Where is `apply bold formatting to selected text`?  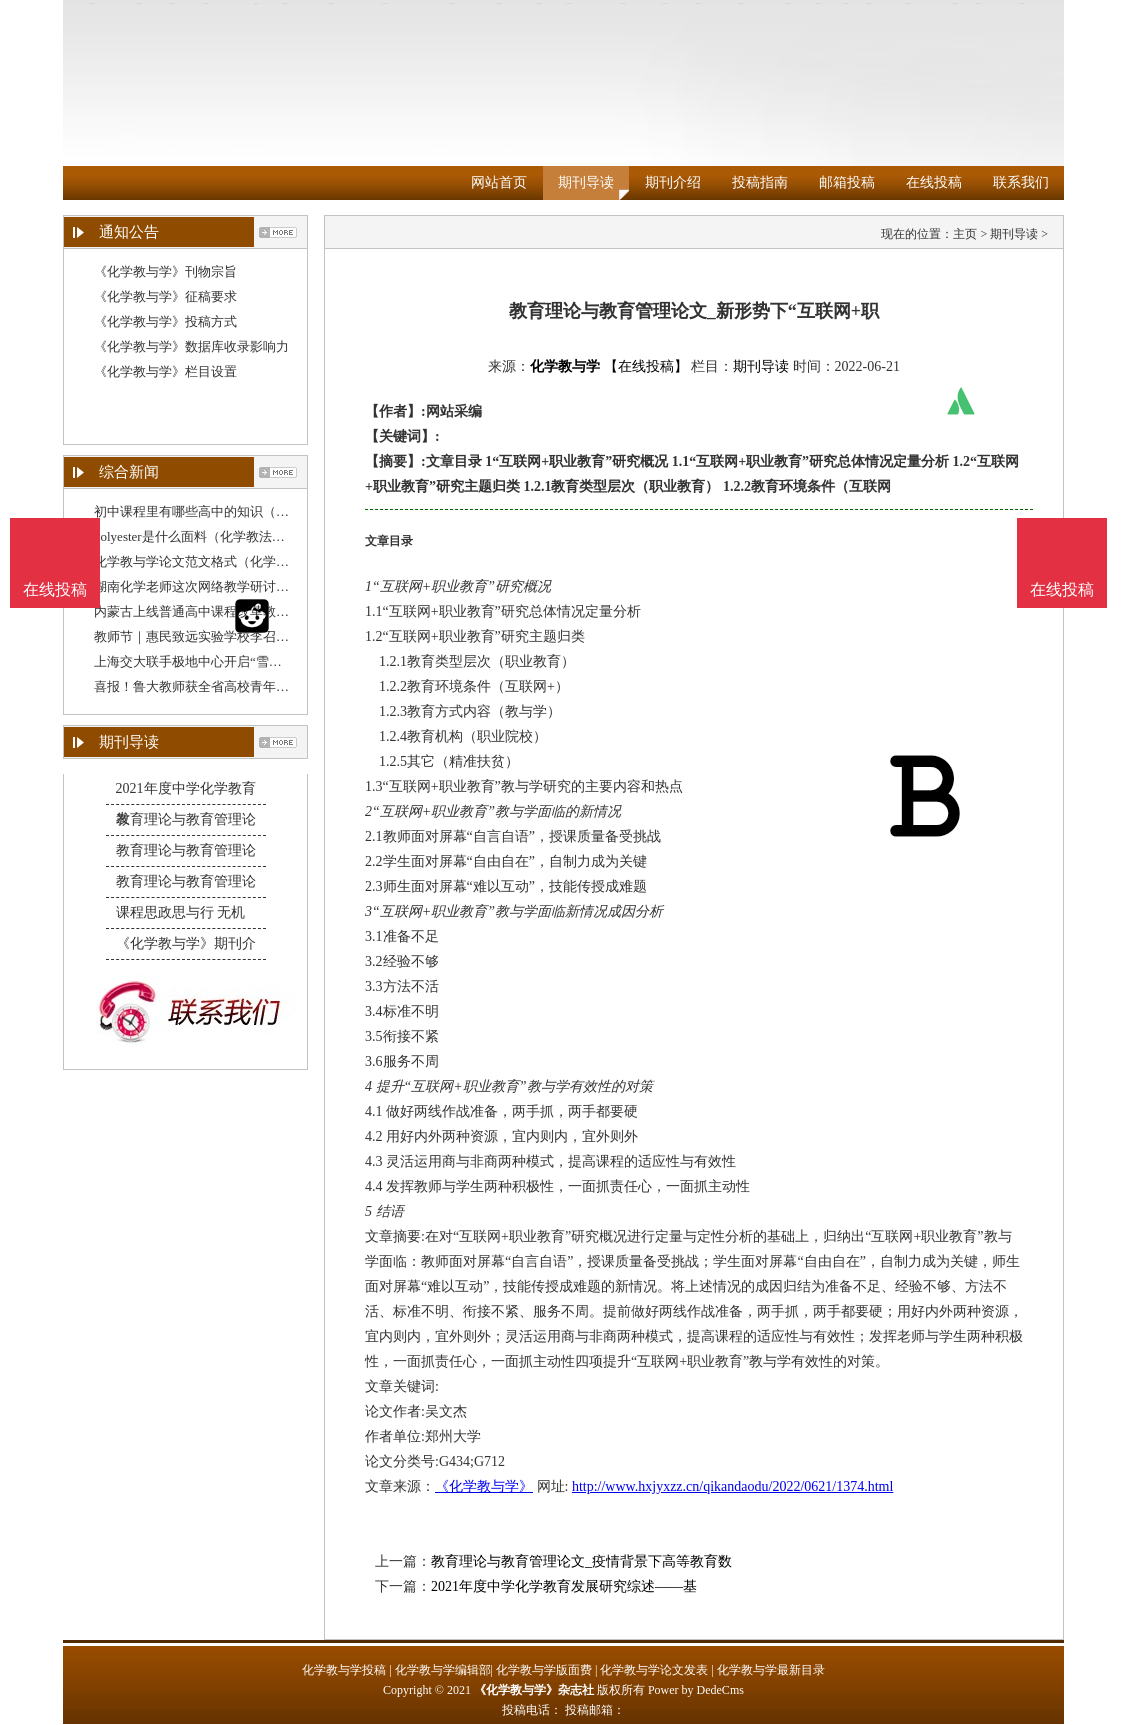
apply bold formatting to selected text is located at coordinates (925, 796).